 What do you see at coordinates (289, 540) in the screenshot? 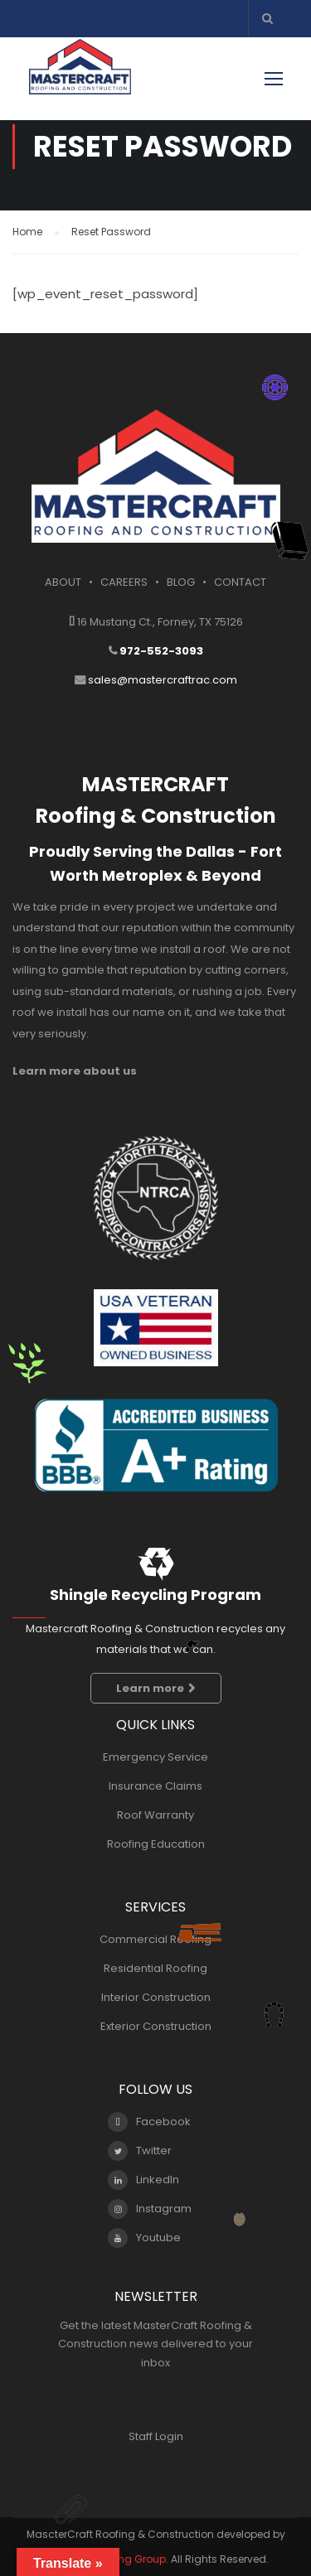
I see `open a guidebook or manual` at bounding box center [289, 540].